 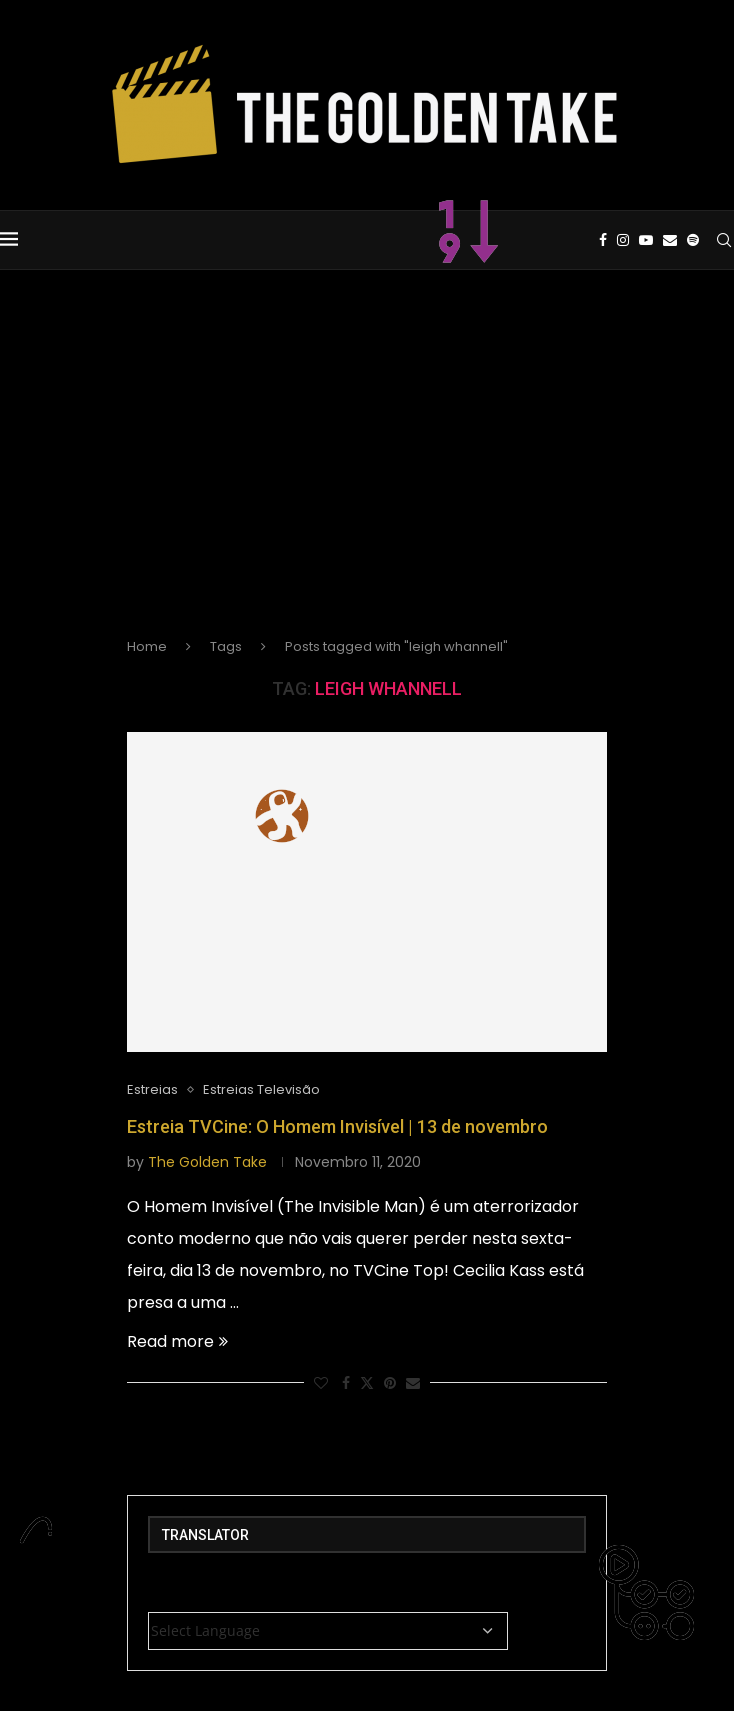 What do you see at coordinates (36, 1530) in the screenshot?
I see `open archicad application` at bounding box center [36, 1530].